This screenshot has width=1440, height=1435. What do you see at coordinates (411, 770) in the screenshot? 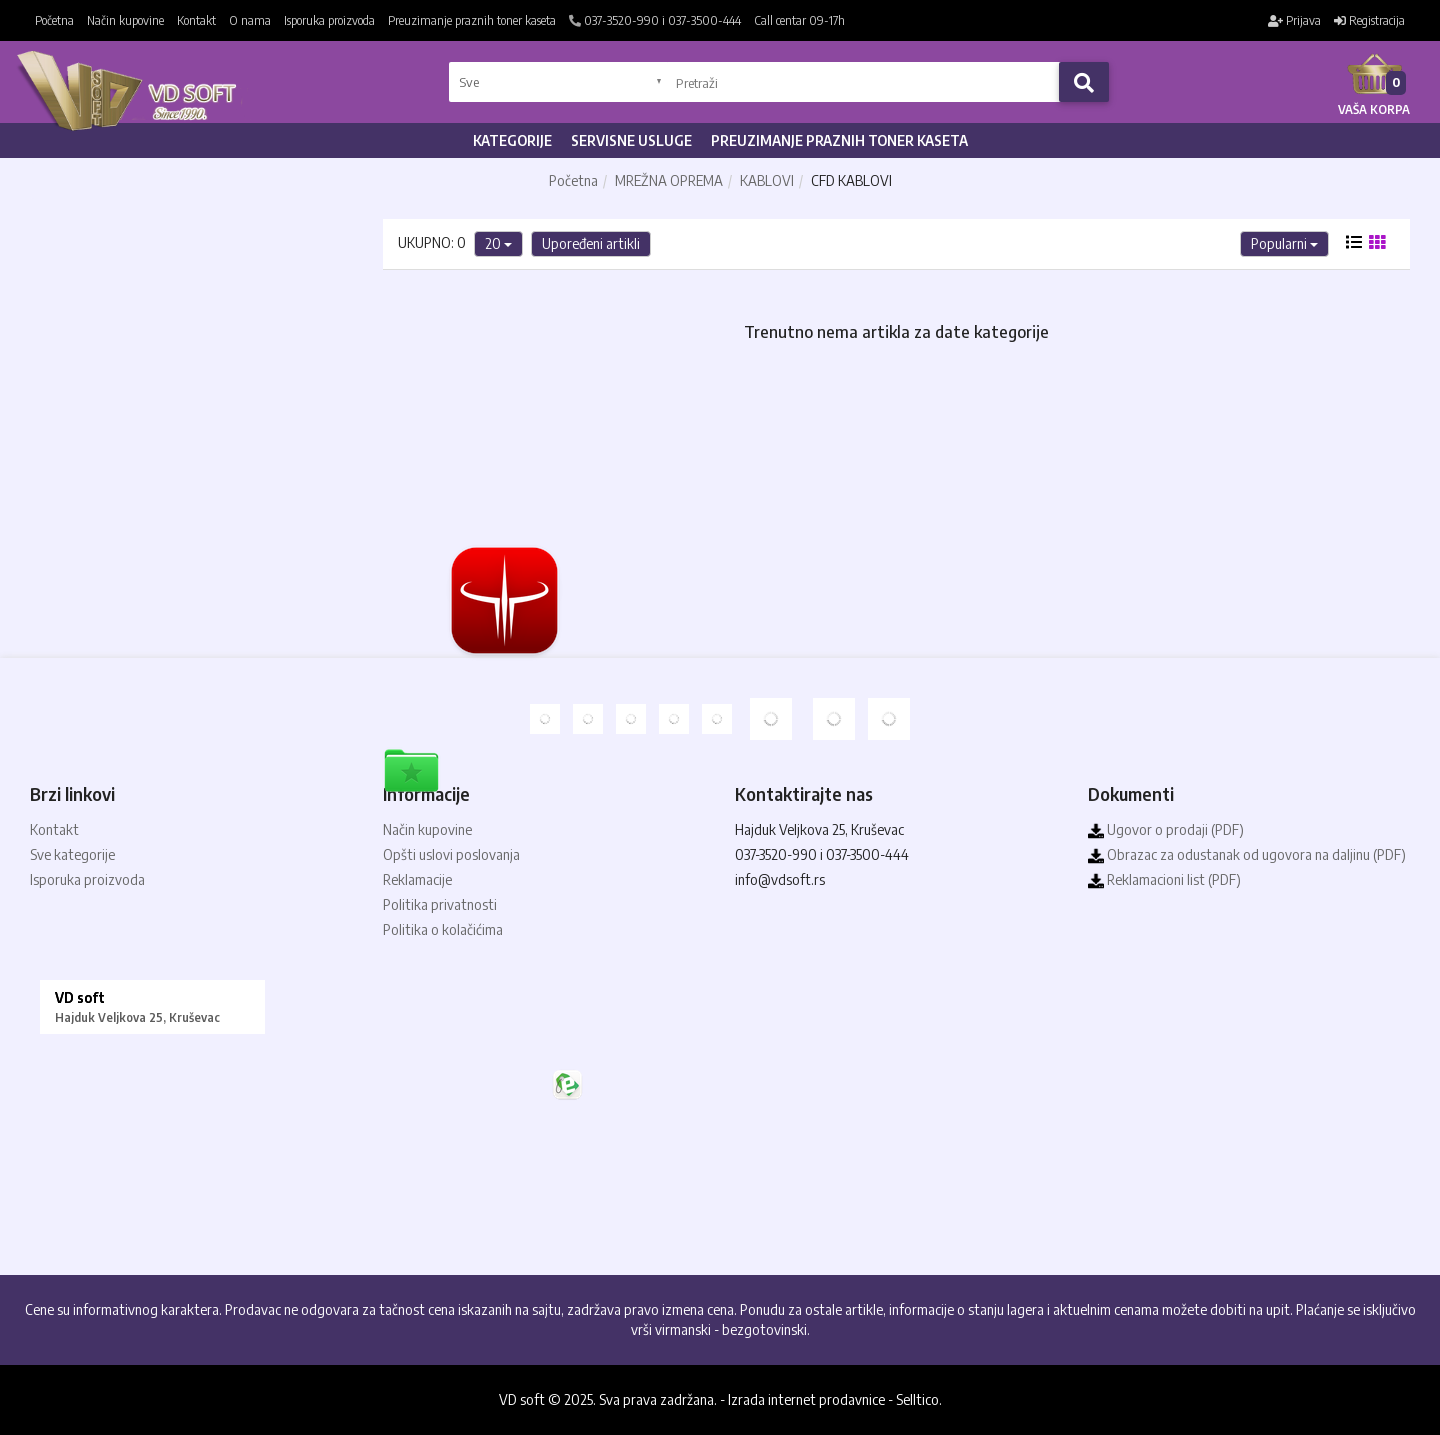
I see `access bookmarked or favorite files` at bounding box center [411, 770].